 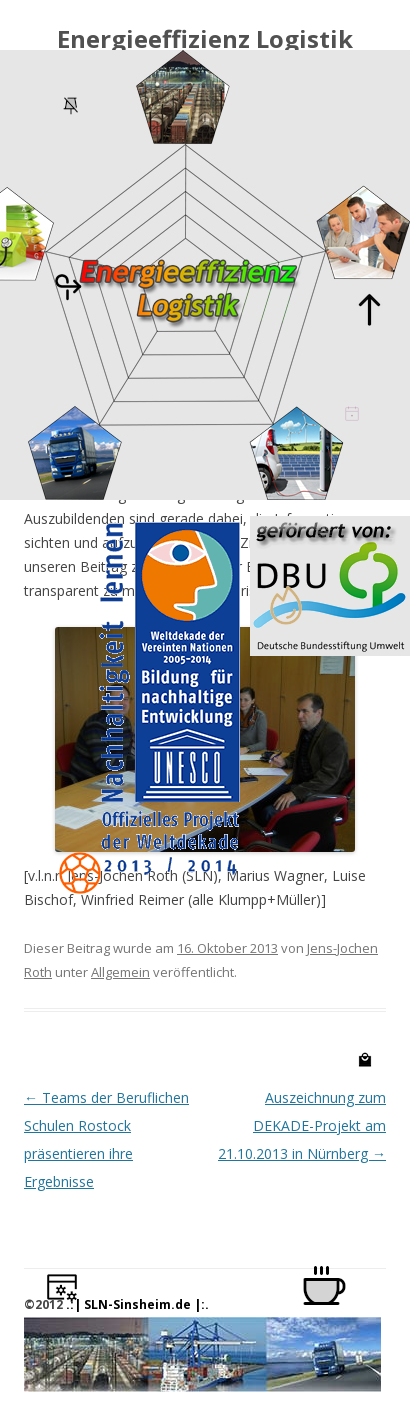 What do you see at coordinates (365, 1060) in the screenshot?
I see `open shopping bag or cart` at bounding box center [365, 1060].